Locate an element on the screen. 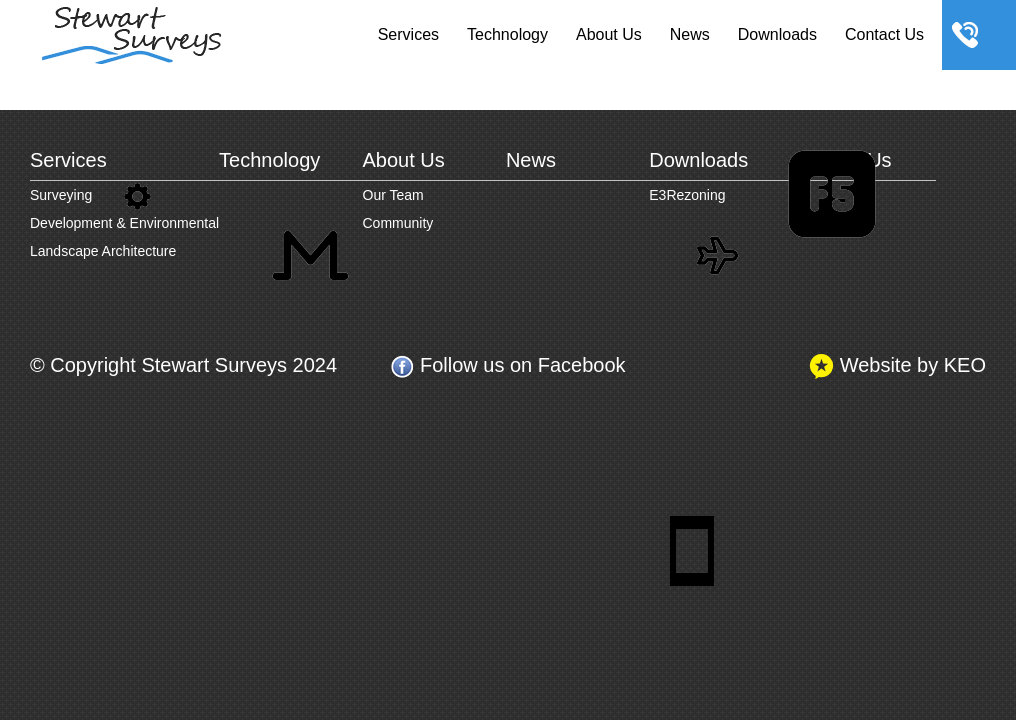 The height and width of the screenshot is (720, 1016). view monero cryptocurrency balance is located at coordinates (310, 253).